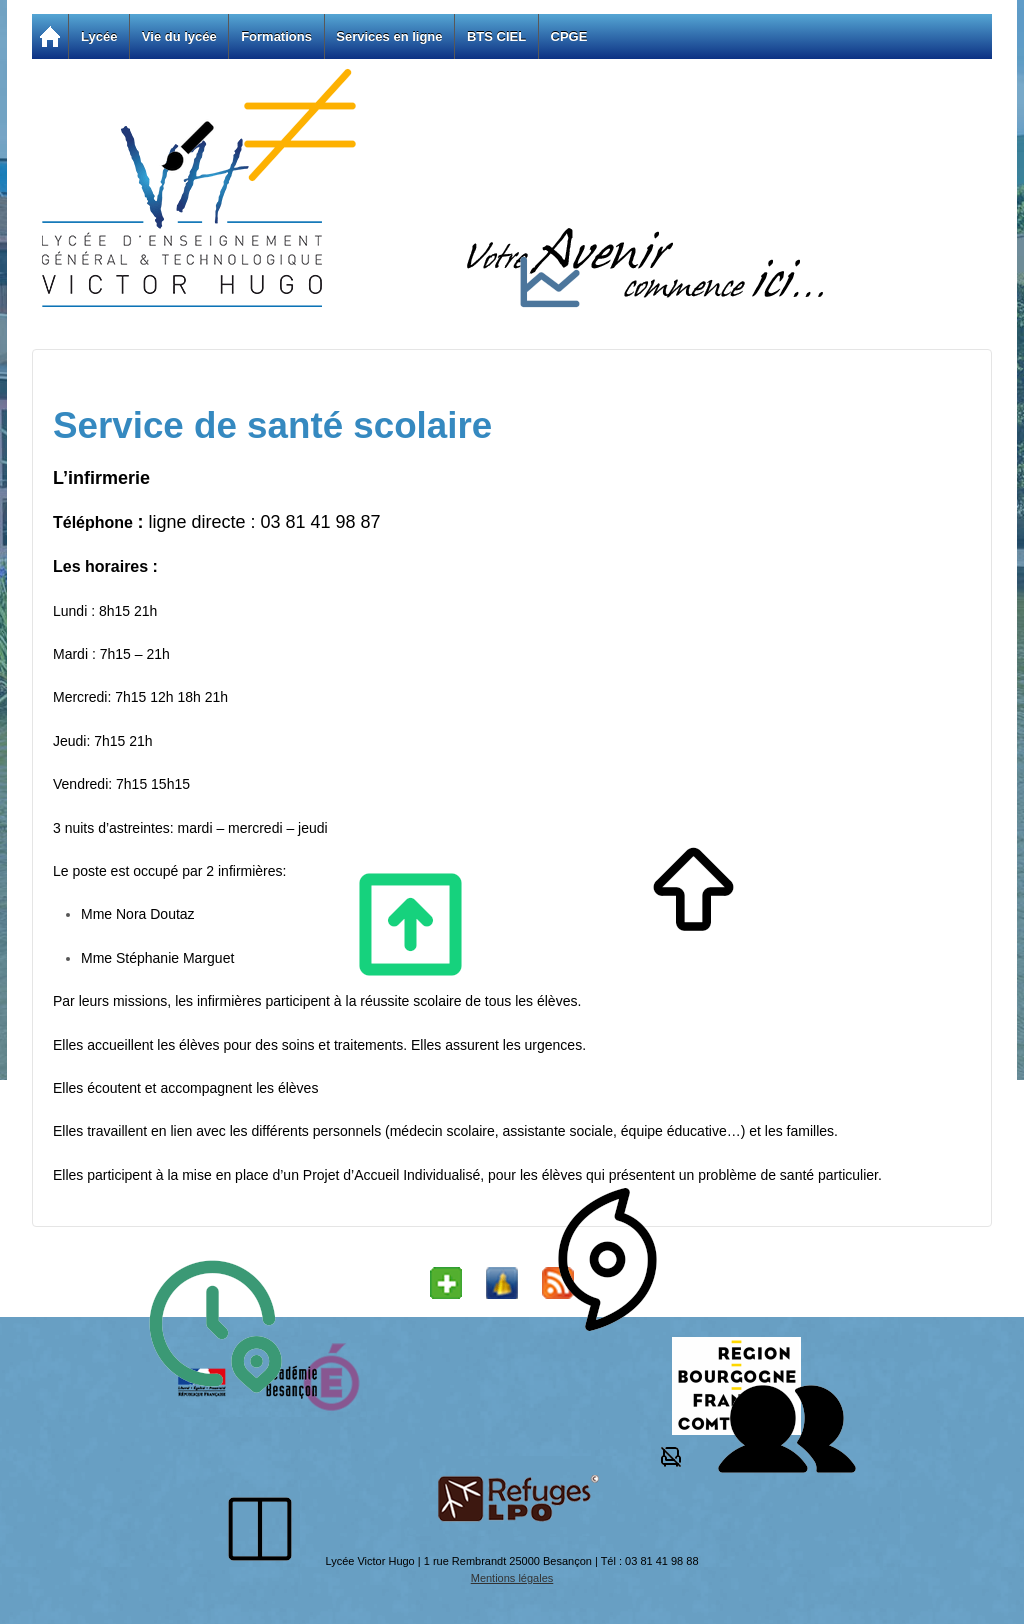 The image size is (1024, 1624). I want to click on indicates hurricane or tropical storm warning, so click(607, 1259).